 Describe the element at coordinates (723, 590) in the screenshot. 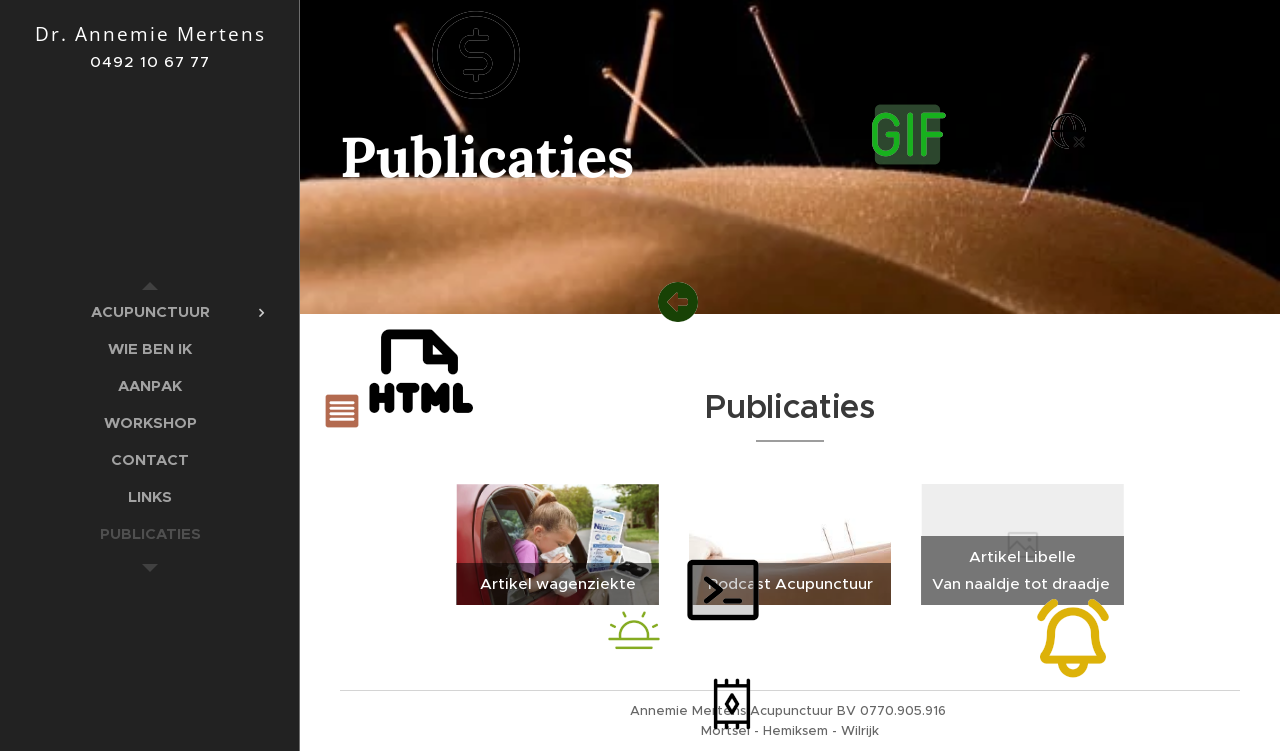

I see `open terminal or command line interface` at that location.